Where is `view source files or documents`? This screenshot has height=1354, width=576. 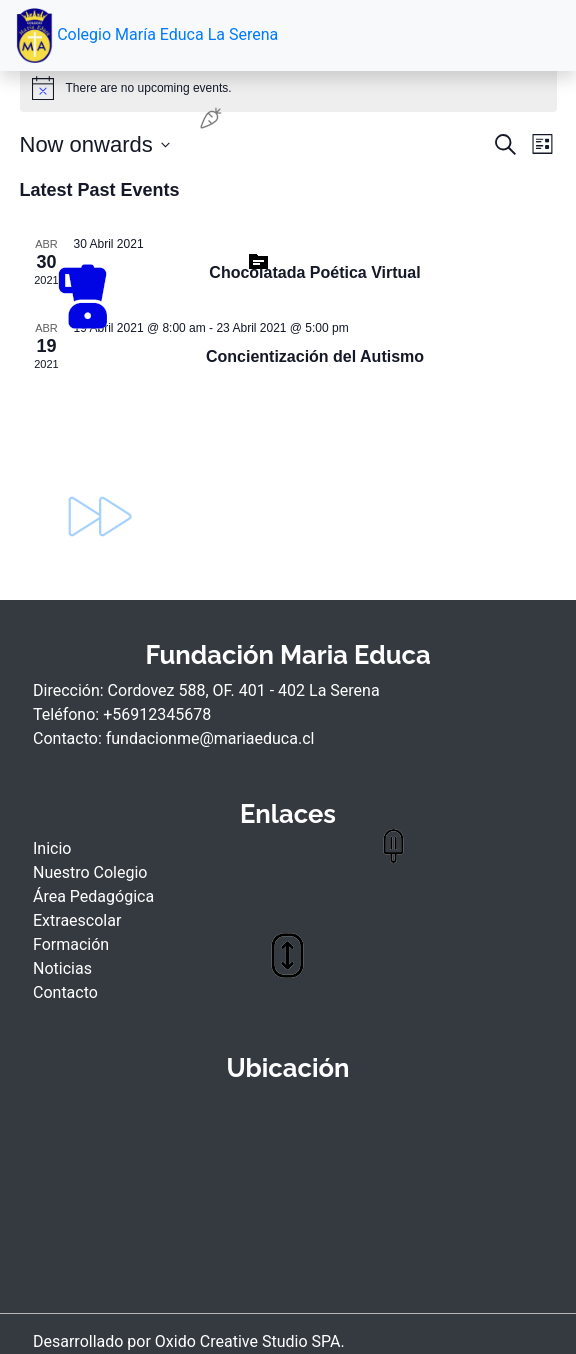 view source files or documents is located at coordinates (258, 261).